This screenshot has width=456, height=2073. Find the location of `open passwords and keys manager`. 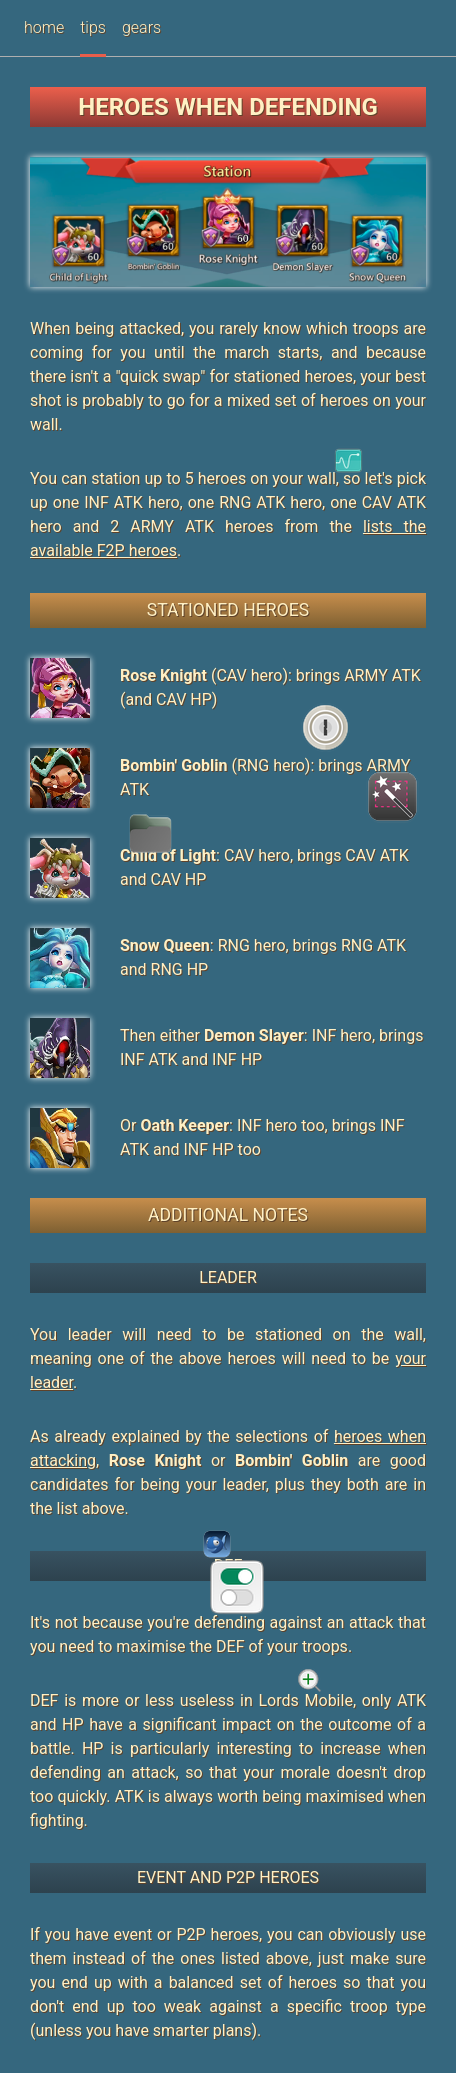

open passwords and keys manager is located at coordinates (325, 727).